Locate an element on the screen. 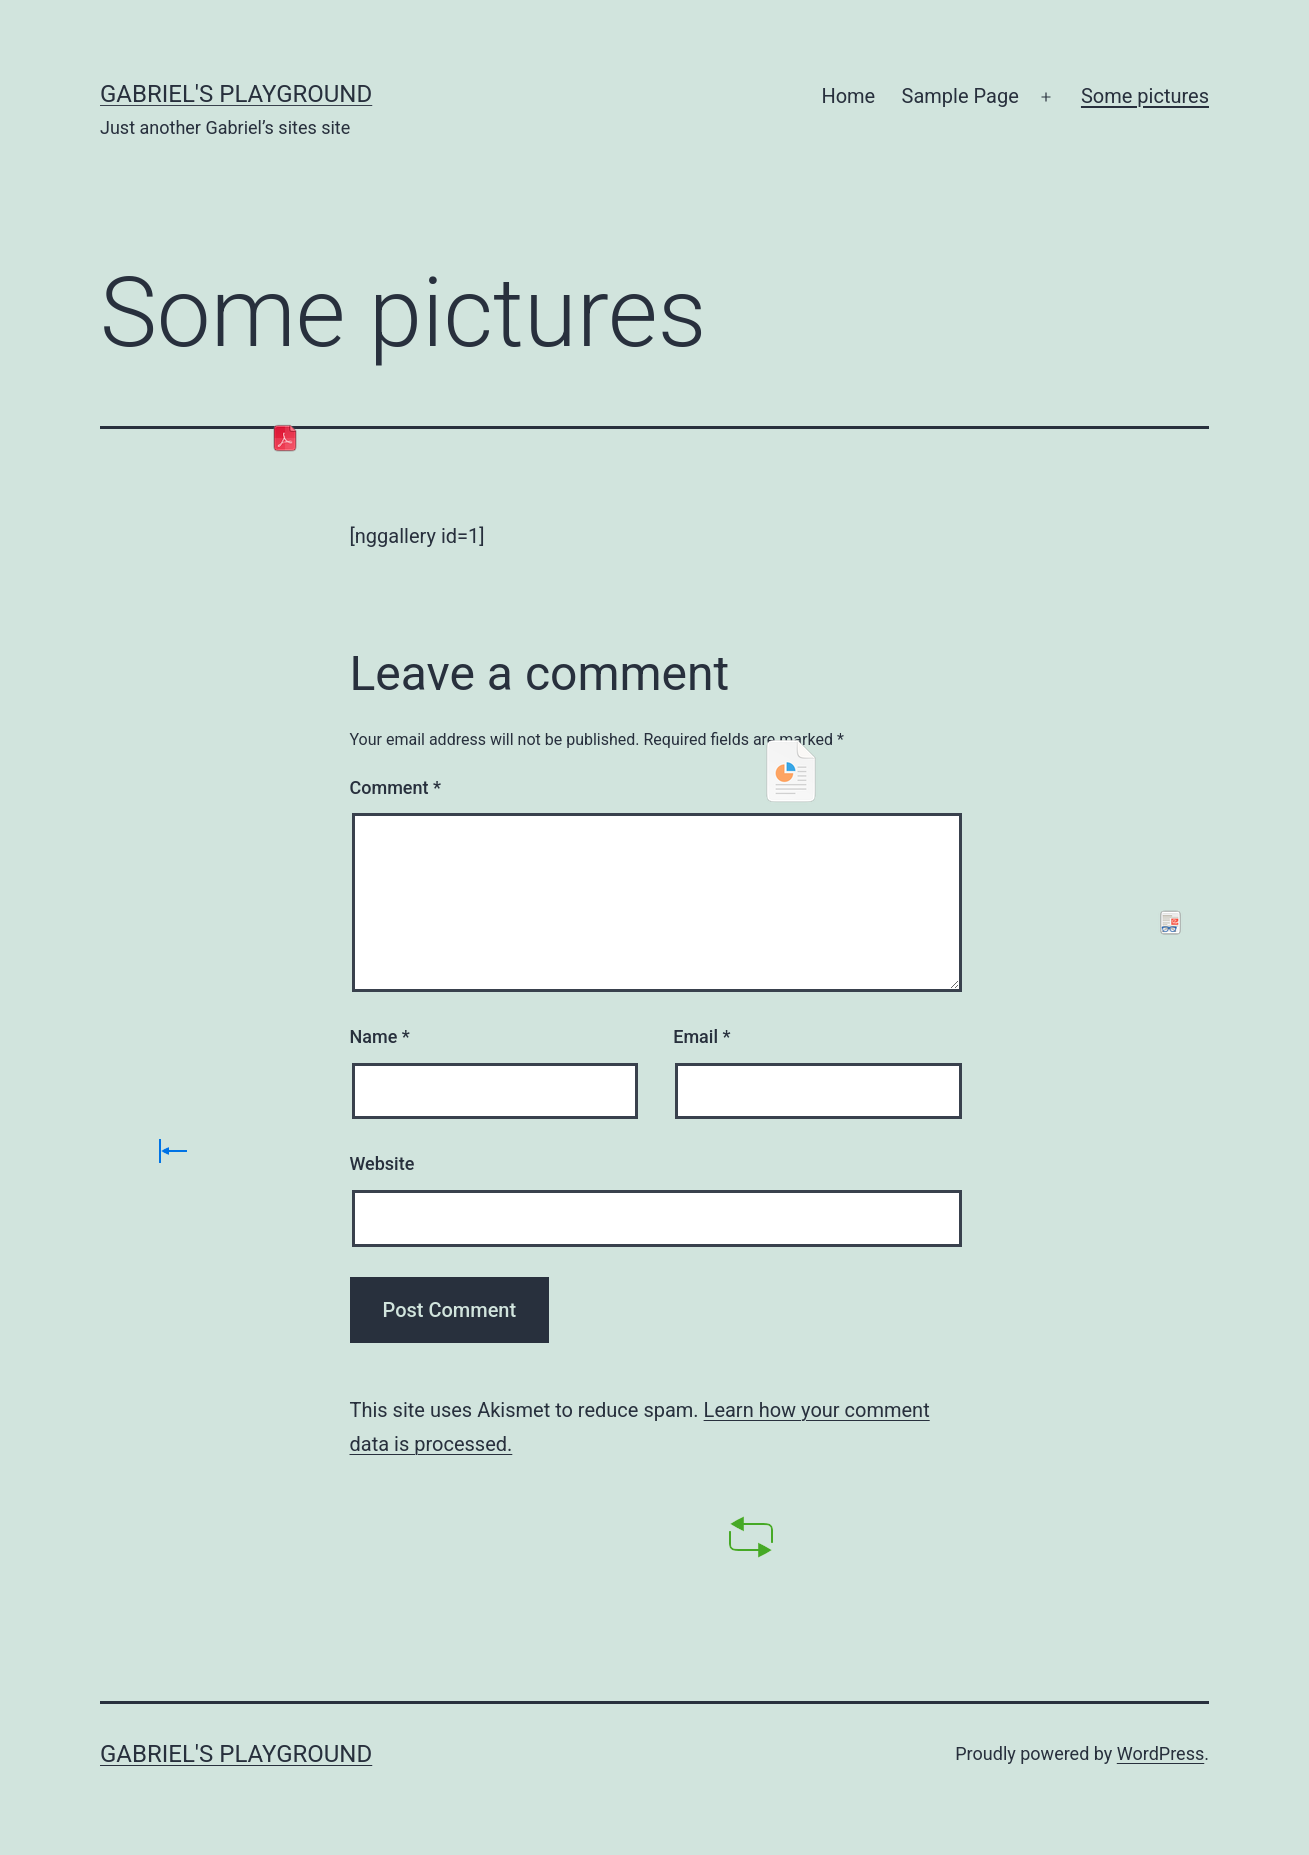 Image resolution: width=1309 pixels, height=1855 pixels. a compressed pdf document file is located at coordinates (285, 438).